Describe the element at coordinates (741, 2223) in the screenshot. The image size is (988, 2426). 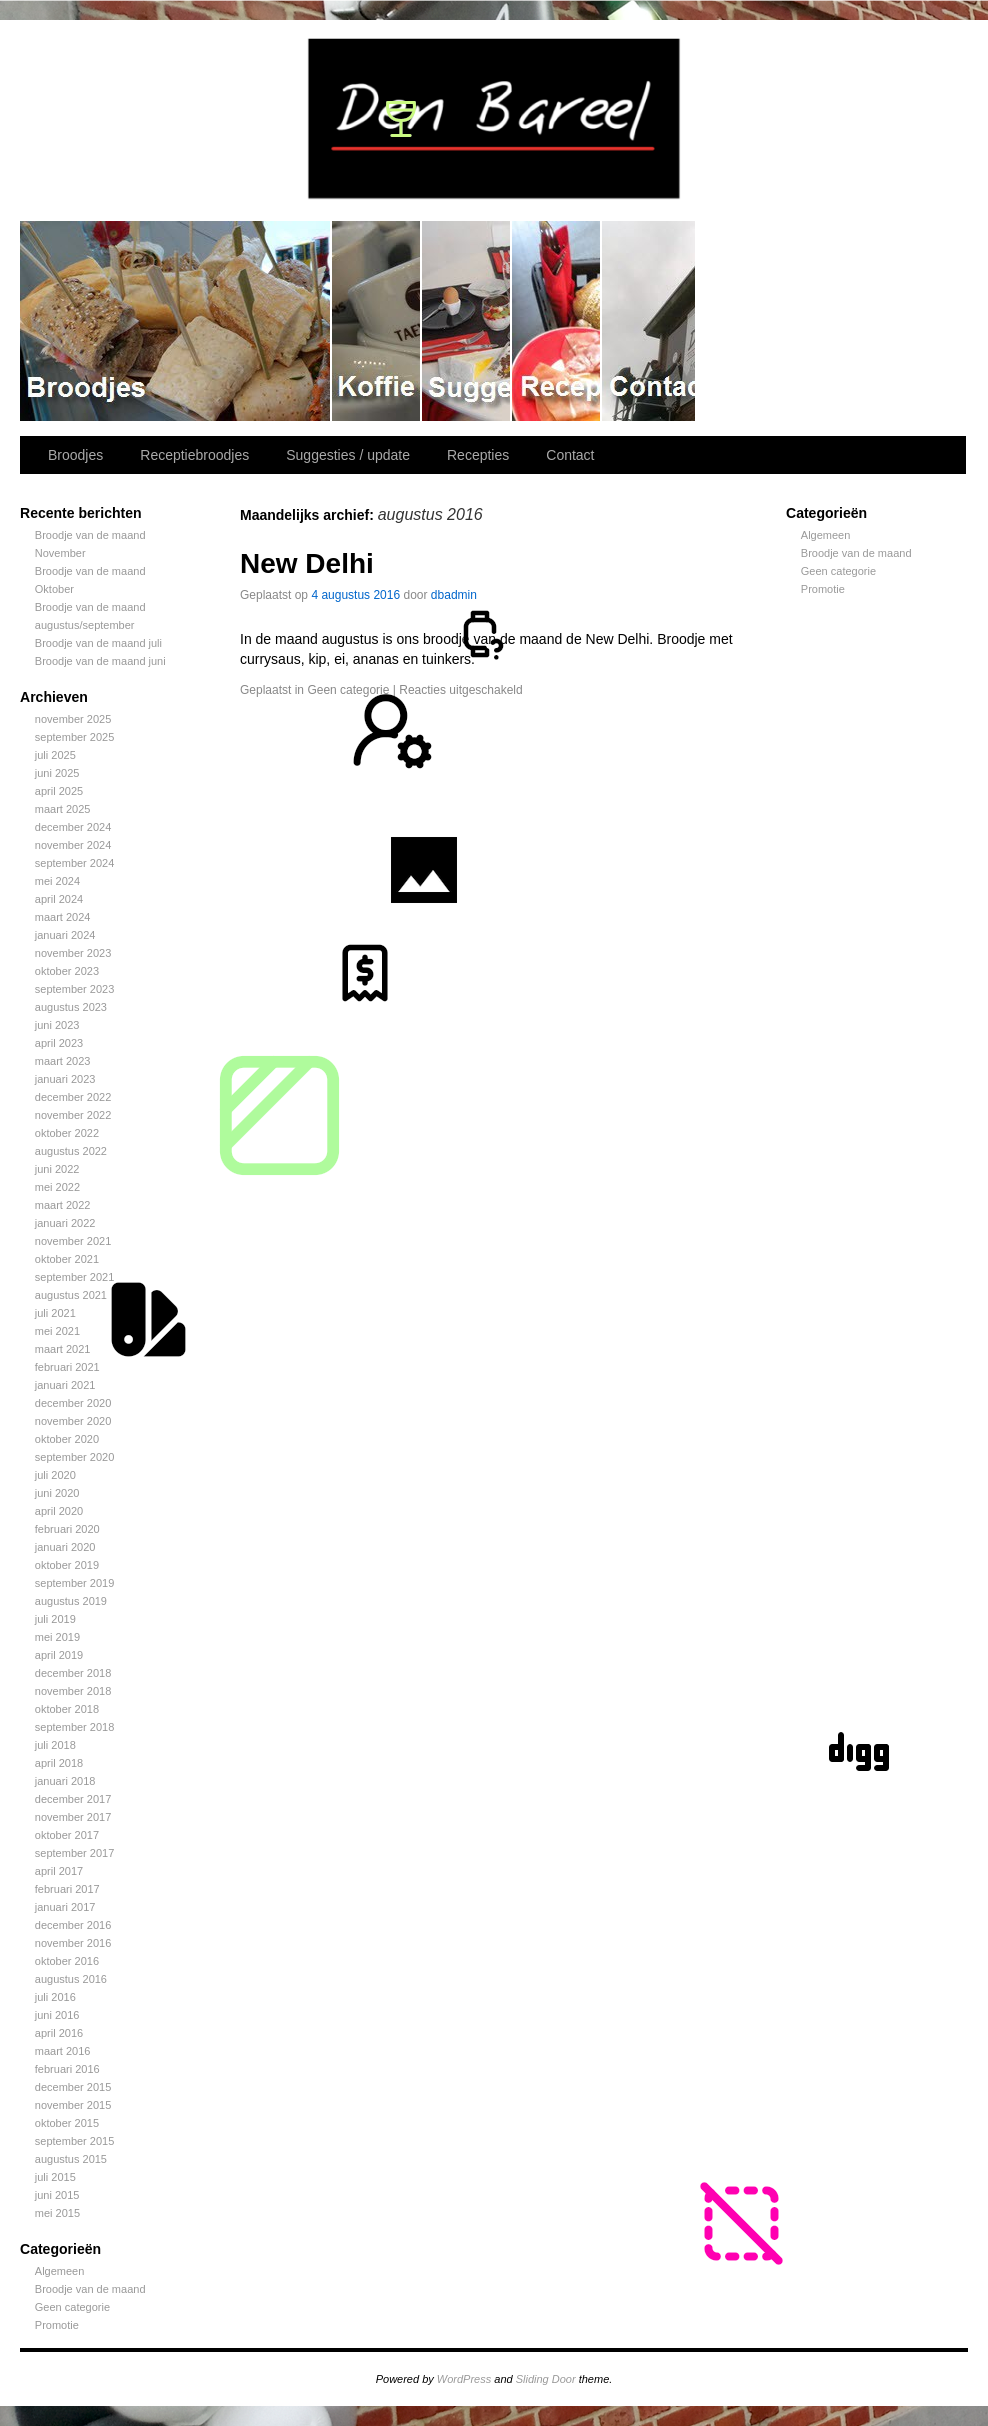
I see `disable marquee selection tool` at that location.